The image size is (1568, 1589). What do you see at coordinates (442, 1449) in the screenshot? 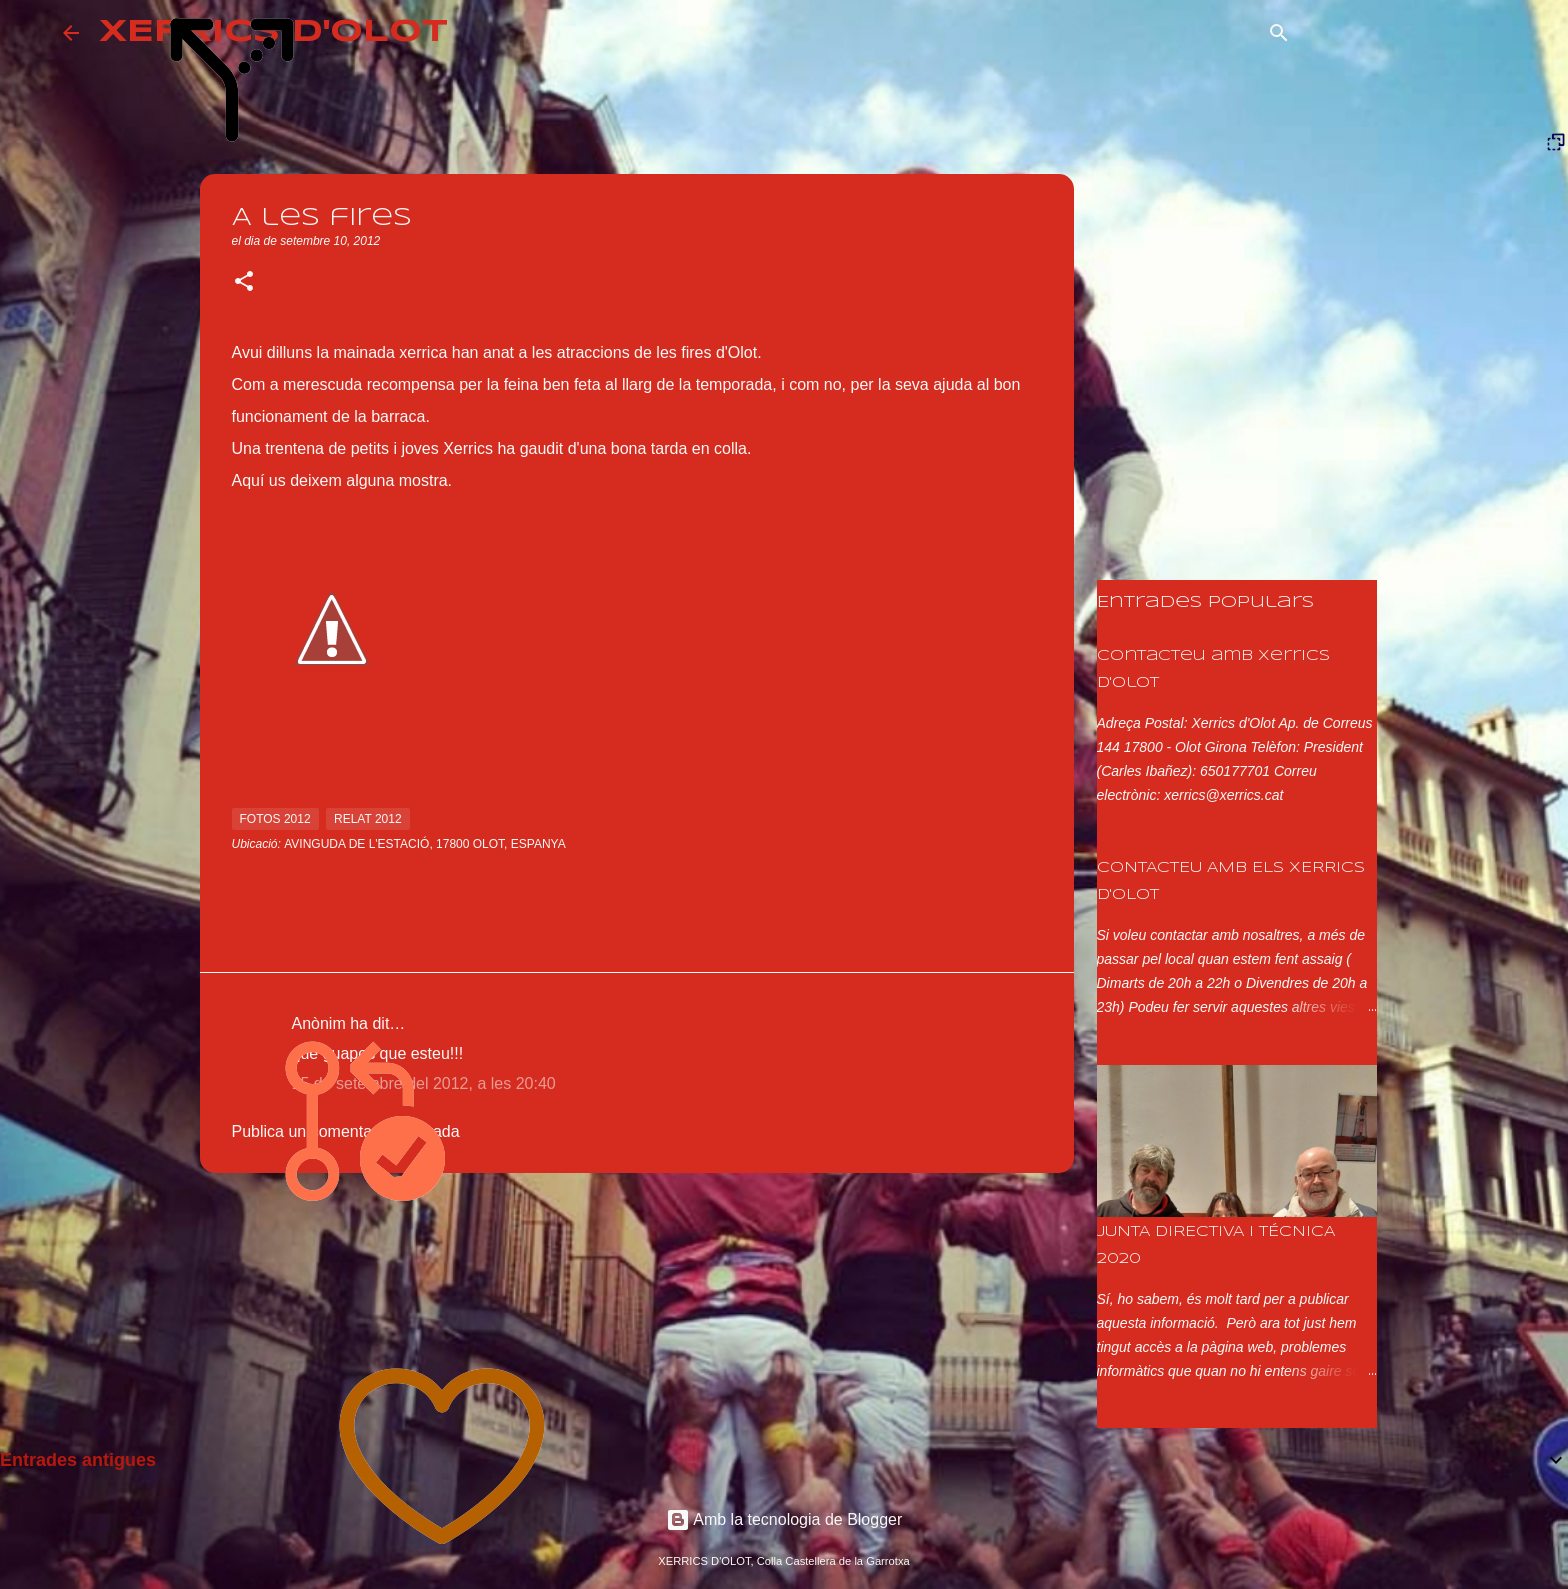
I see `add to favorites` at bounding box center [442, 1449].